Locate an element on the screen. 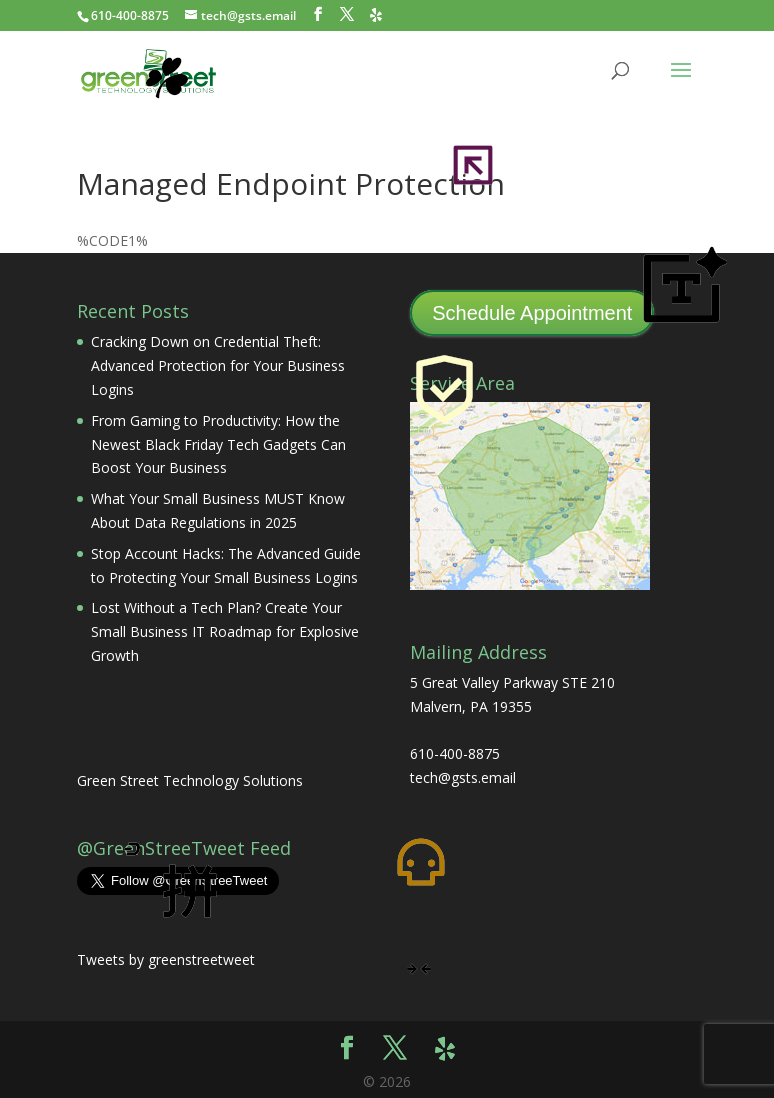 The height and width of the screenshot is (1098, 774). switch to pinyin input method is located at coordinates (190, 891).